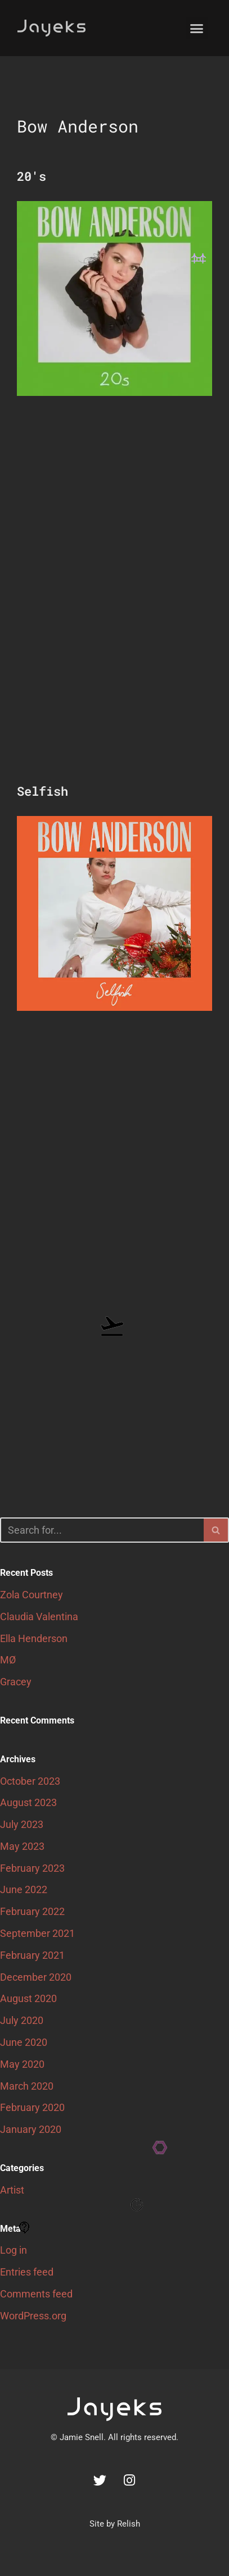  What do you see at coordinates (199, 258) in the screenshot?
I see `view bridge or crossing information` at bounding box center [199, 258].